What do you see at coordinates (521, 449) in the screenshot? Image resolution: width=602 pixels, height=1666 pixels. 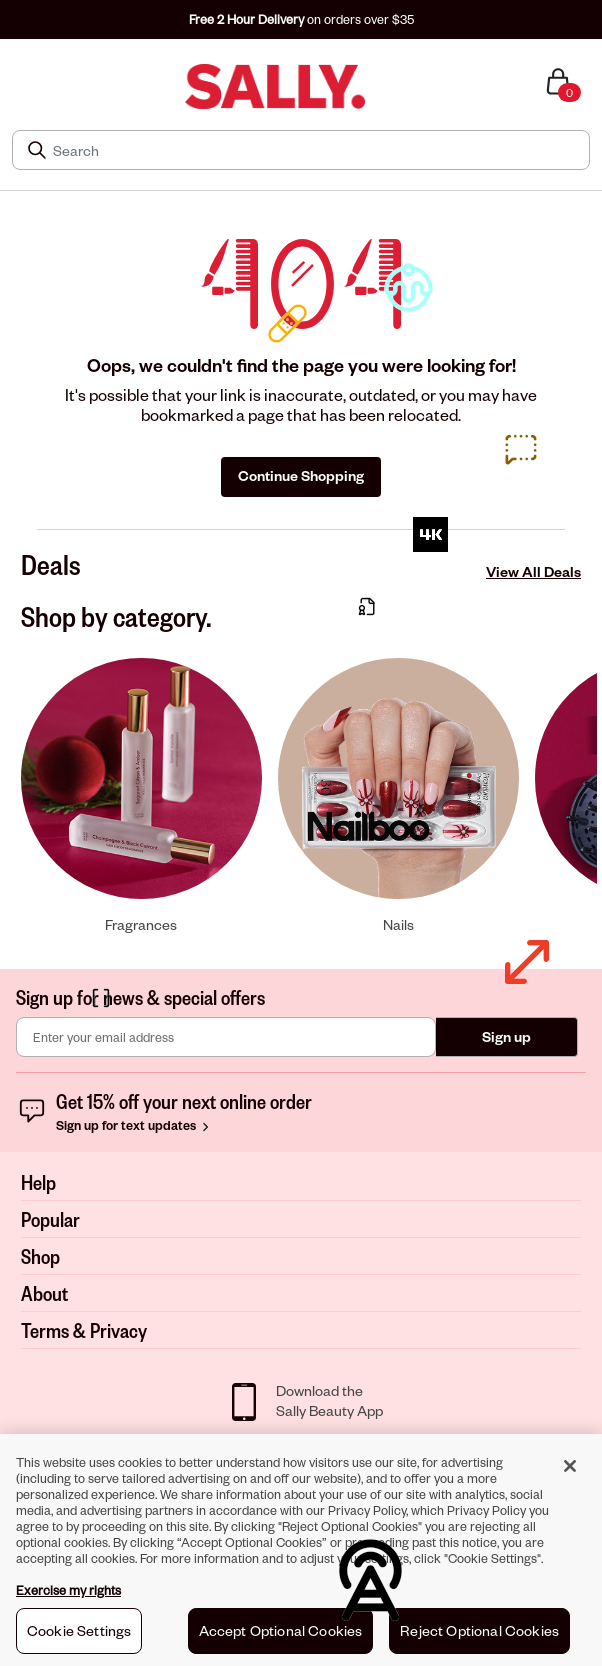 I see `compose a draft message` at bounding box center [521, 449].